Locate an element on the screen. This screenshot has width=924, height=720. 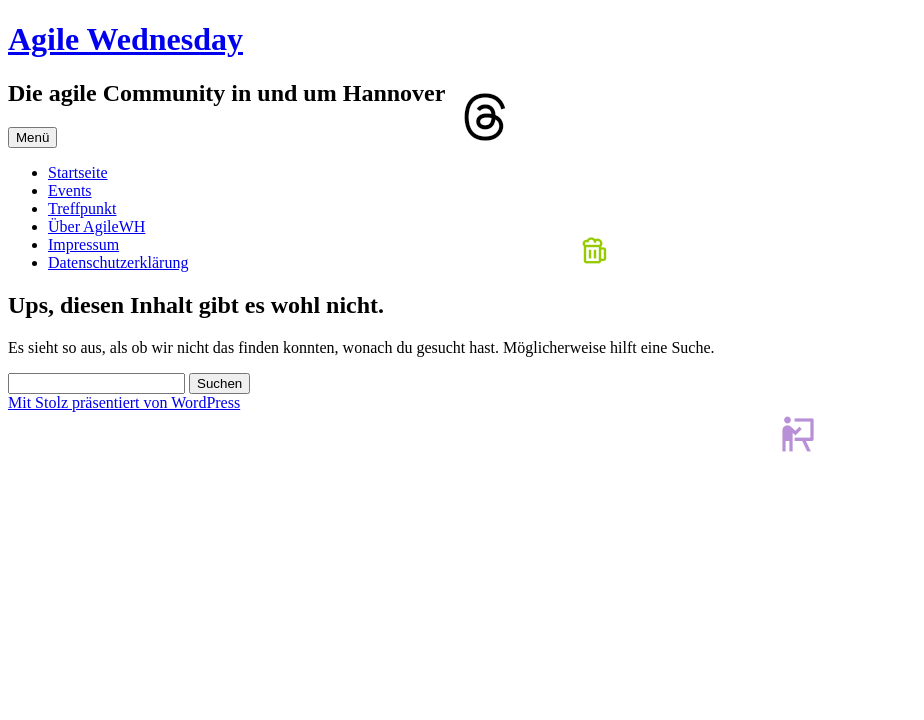
open the Threads app is located at coordinates (485, 117).